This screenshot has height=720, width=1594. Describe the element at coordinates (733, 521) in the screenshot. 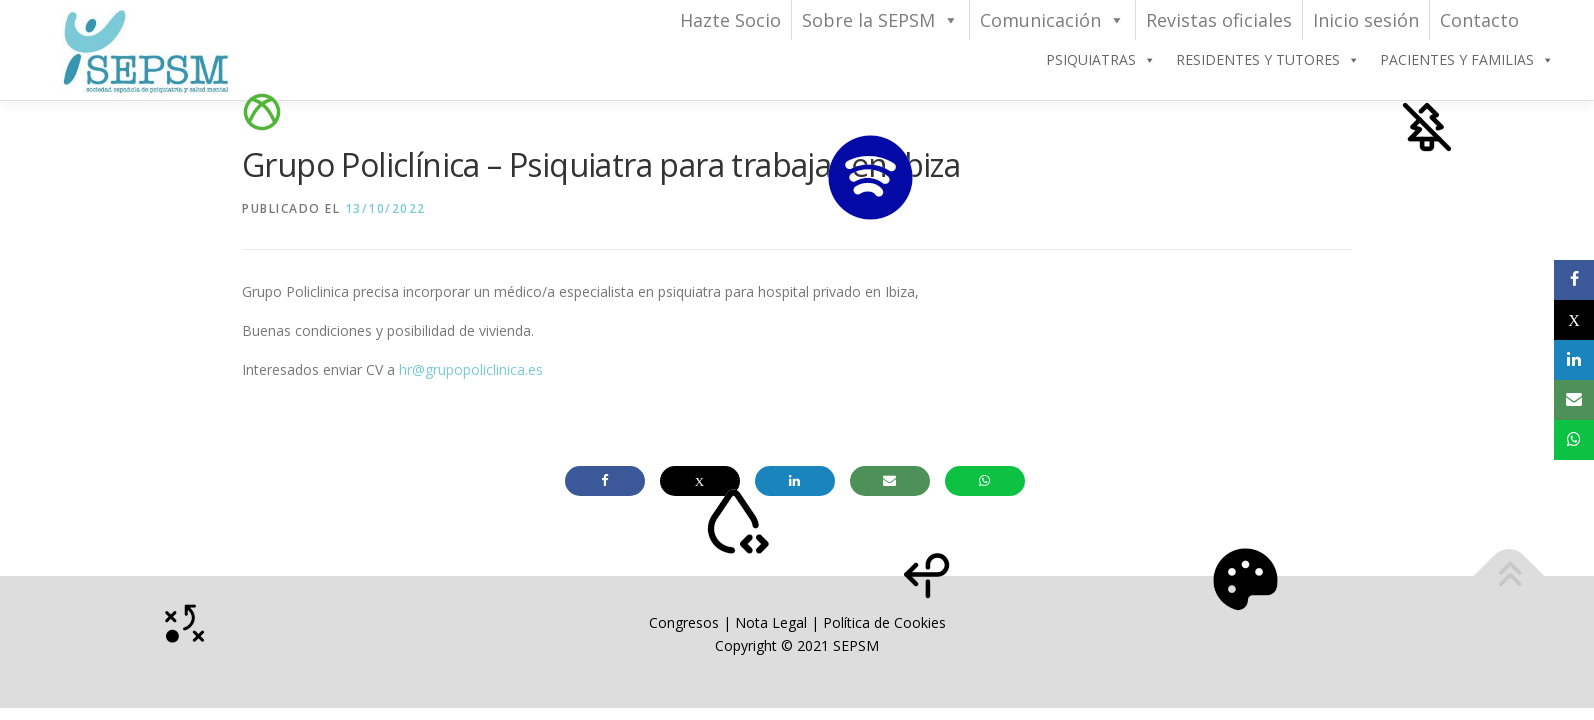

I see `access code-based liquid or fluid simulations` at that location.